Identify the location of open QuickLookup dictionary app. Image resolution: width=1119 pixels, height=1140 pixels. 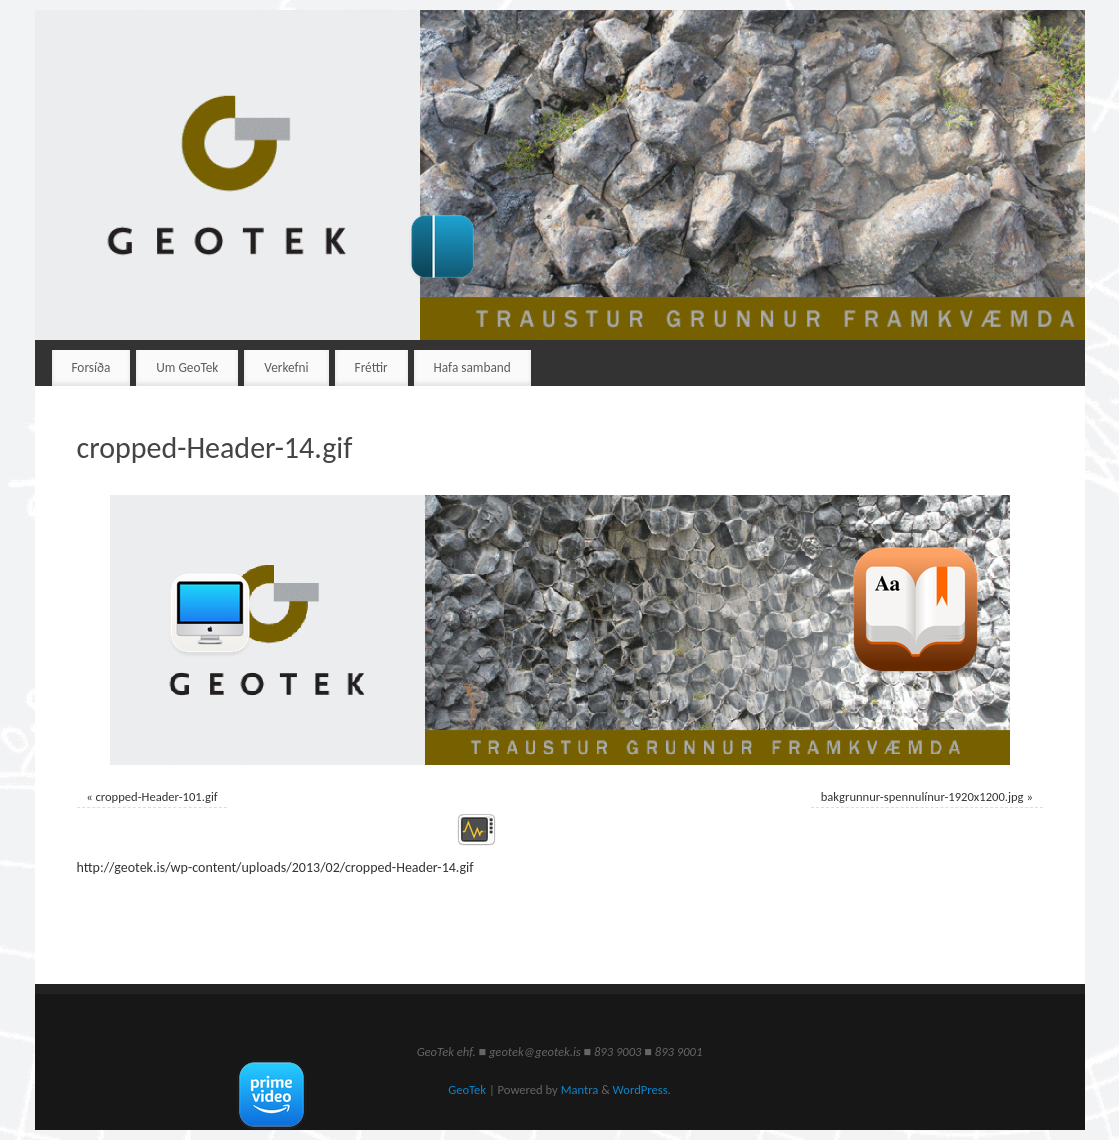
(915, 609).